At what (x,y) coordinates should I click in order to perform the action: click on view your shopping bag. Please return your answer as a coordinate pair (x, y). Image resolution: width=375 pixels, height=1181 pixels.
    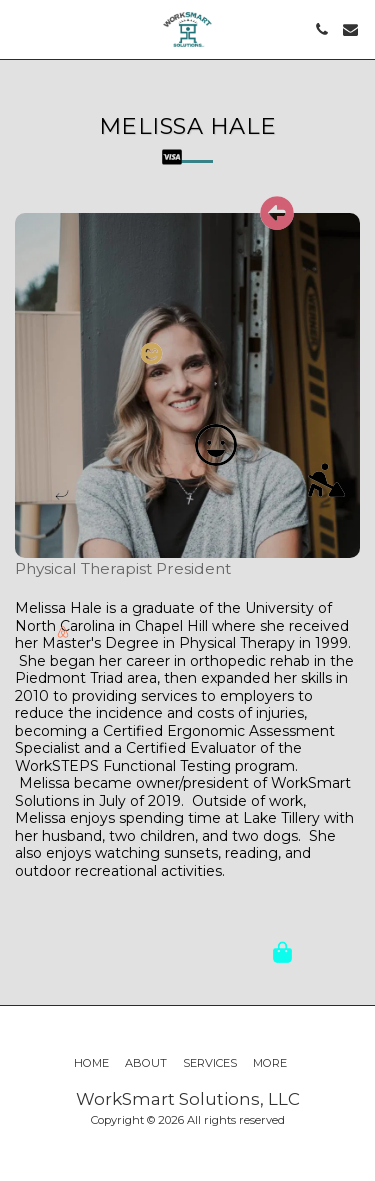
    Looking at the image, I should click on (282, 953).